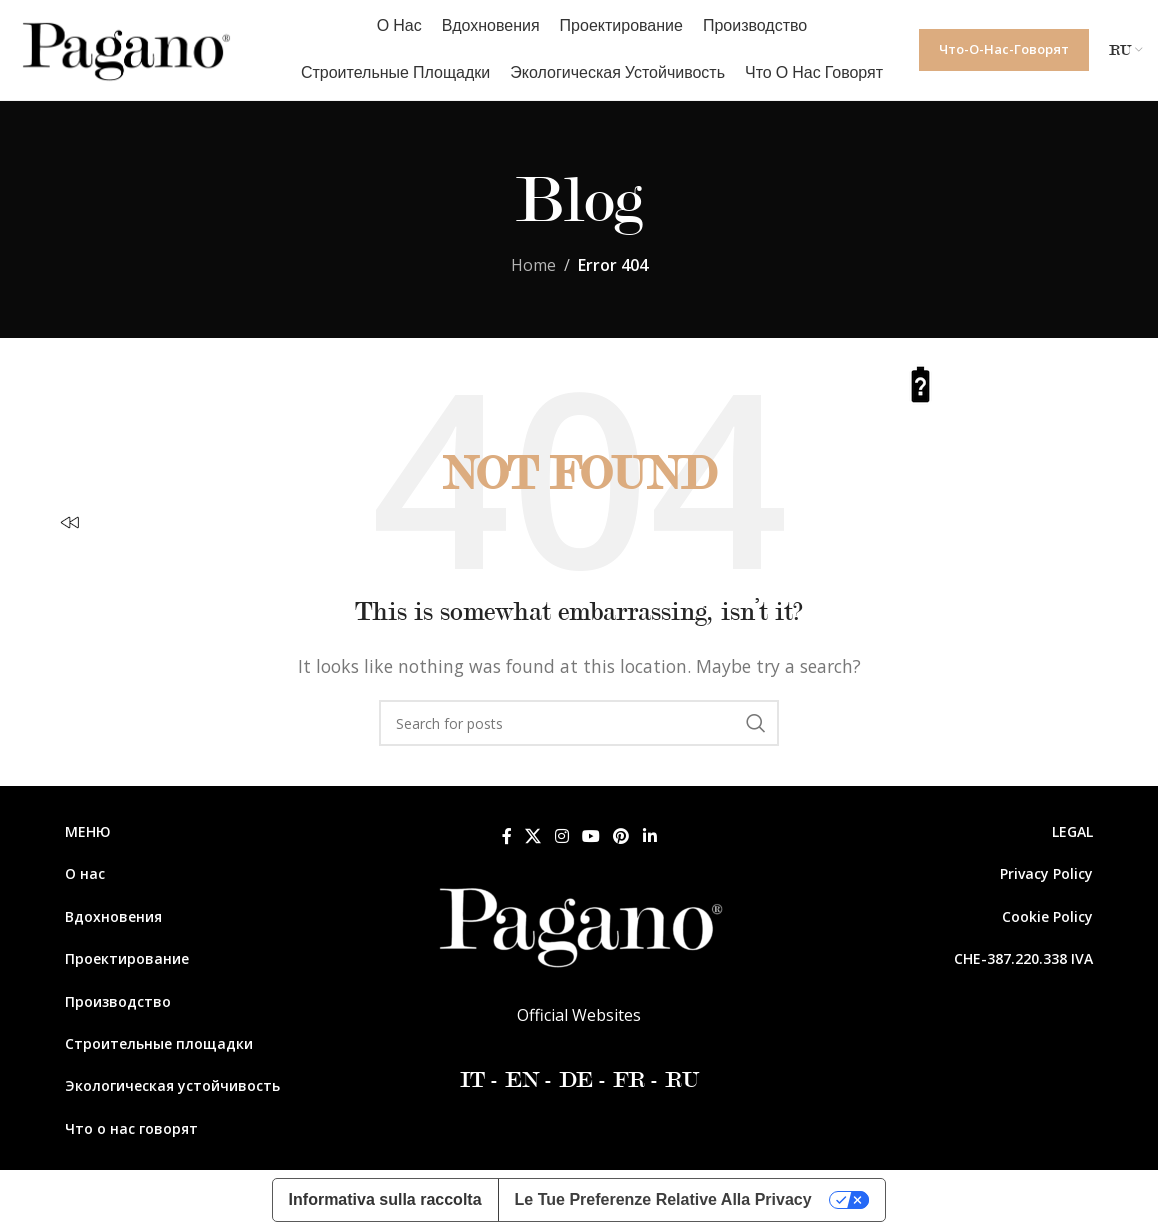 Image resolution: width=1158 pixels, height=1230 pixels. Describe the element at coordinates (920, 384) in the screenshot. I see `indicates battery status is unknown or cannot be detected` at that location.